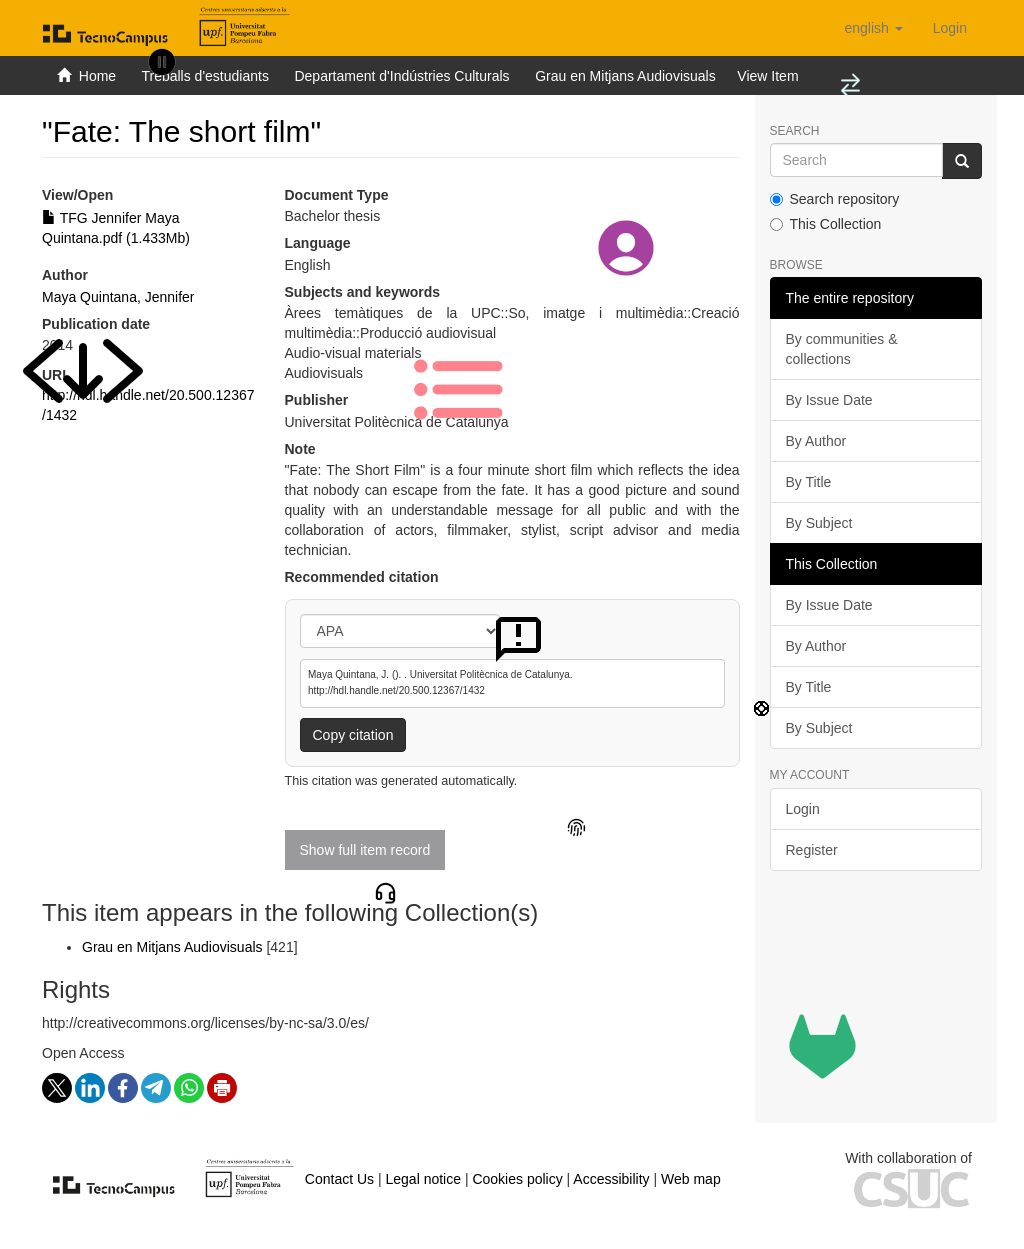  What do you see at coordinates (761, 708) in the screenshot?
I see `access help and support options` at bounding box center [761, 708].